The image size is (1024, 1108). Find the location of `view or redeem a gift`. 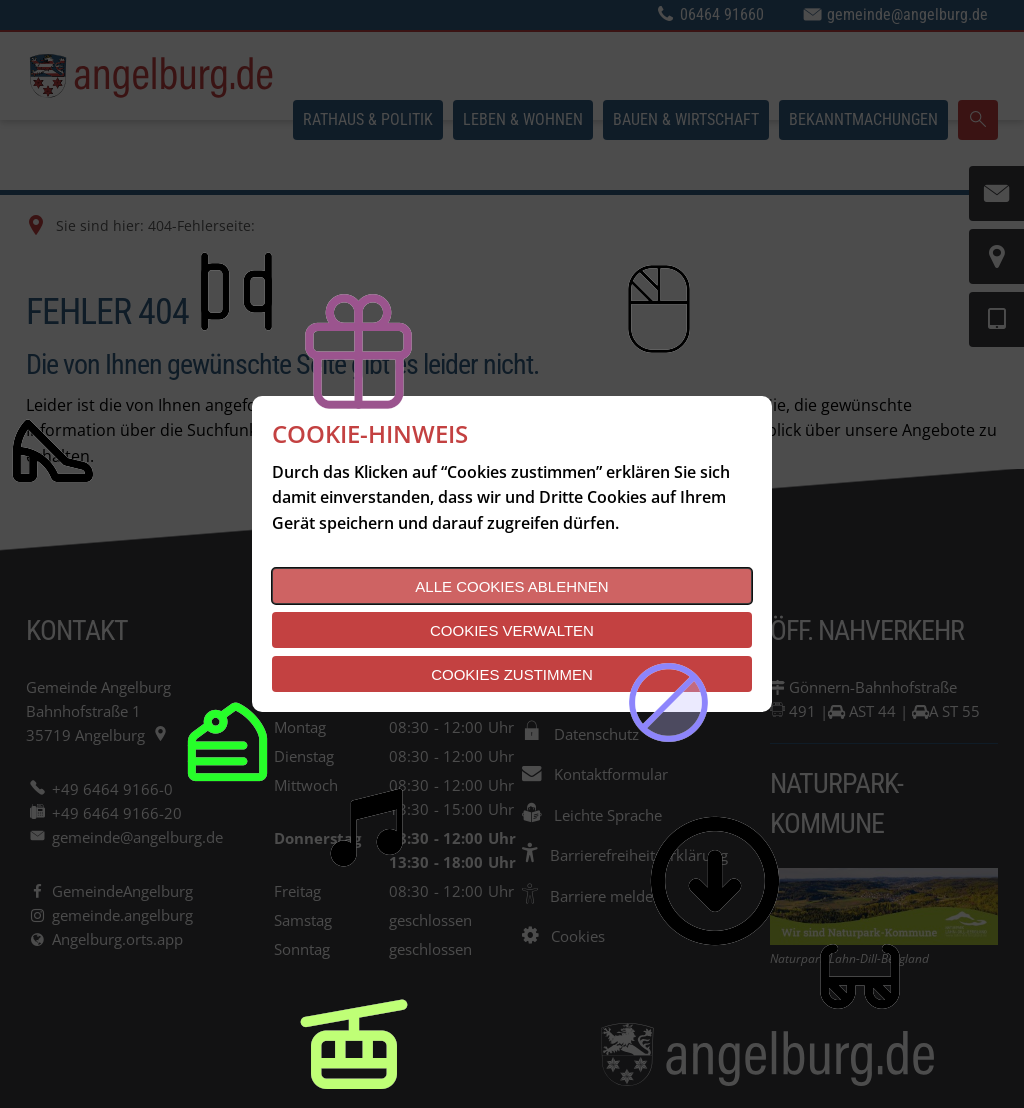

view or redeem a gift is located at coordinates (358, 351).